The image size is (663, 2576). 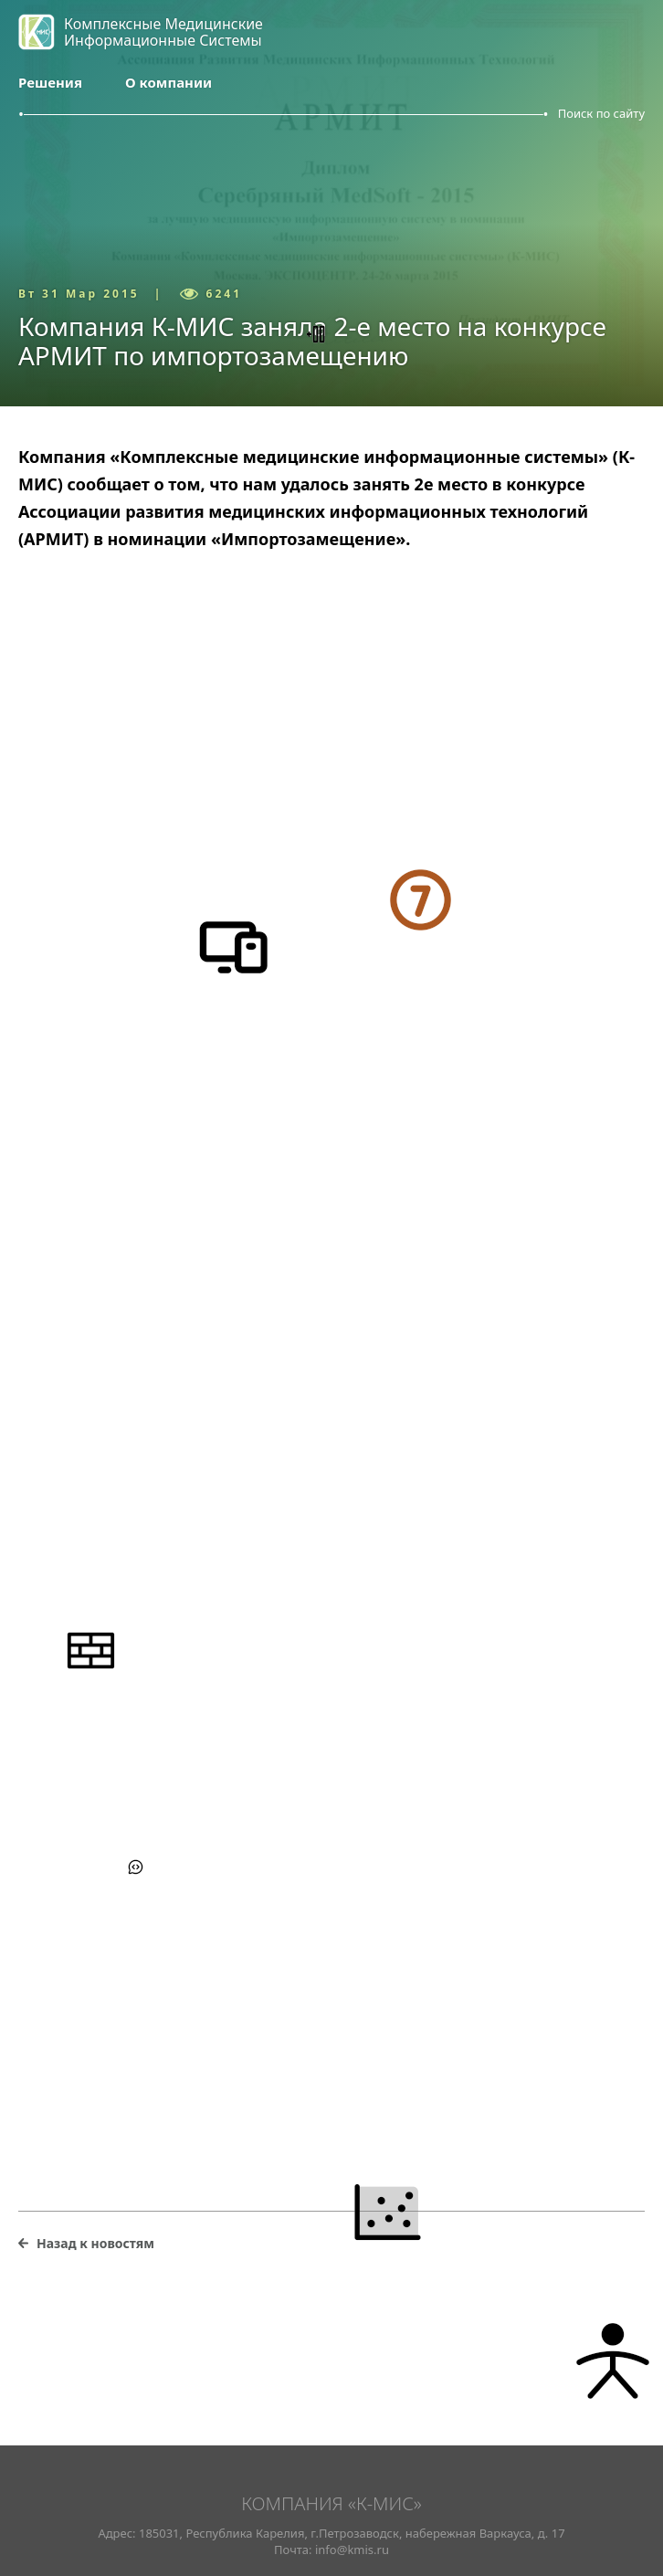 I want to click on indicates step 7 in a numbered sequence, so click(x=420, y=899).